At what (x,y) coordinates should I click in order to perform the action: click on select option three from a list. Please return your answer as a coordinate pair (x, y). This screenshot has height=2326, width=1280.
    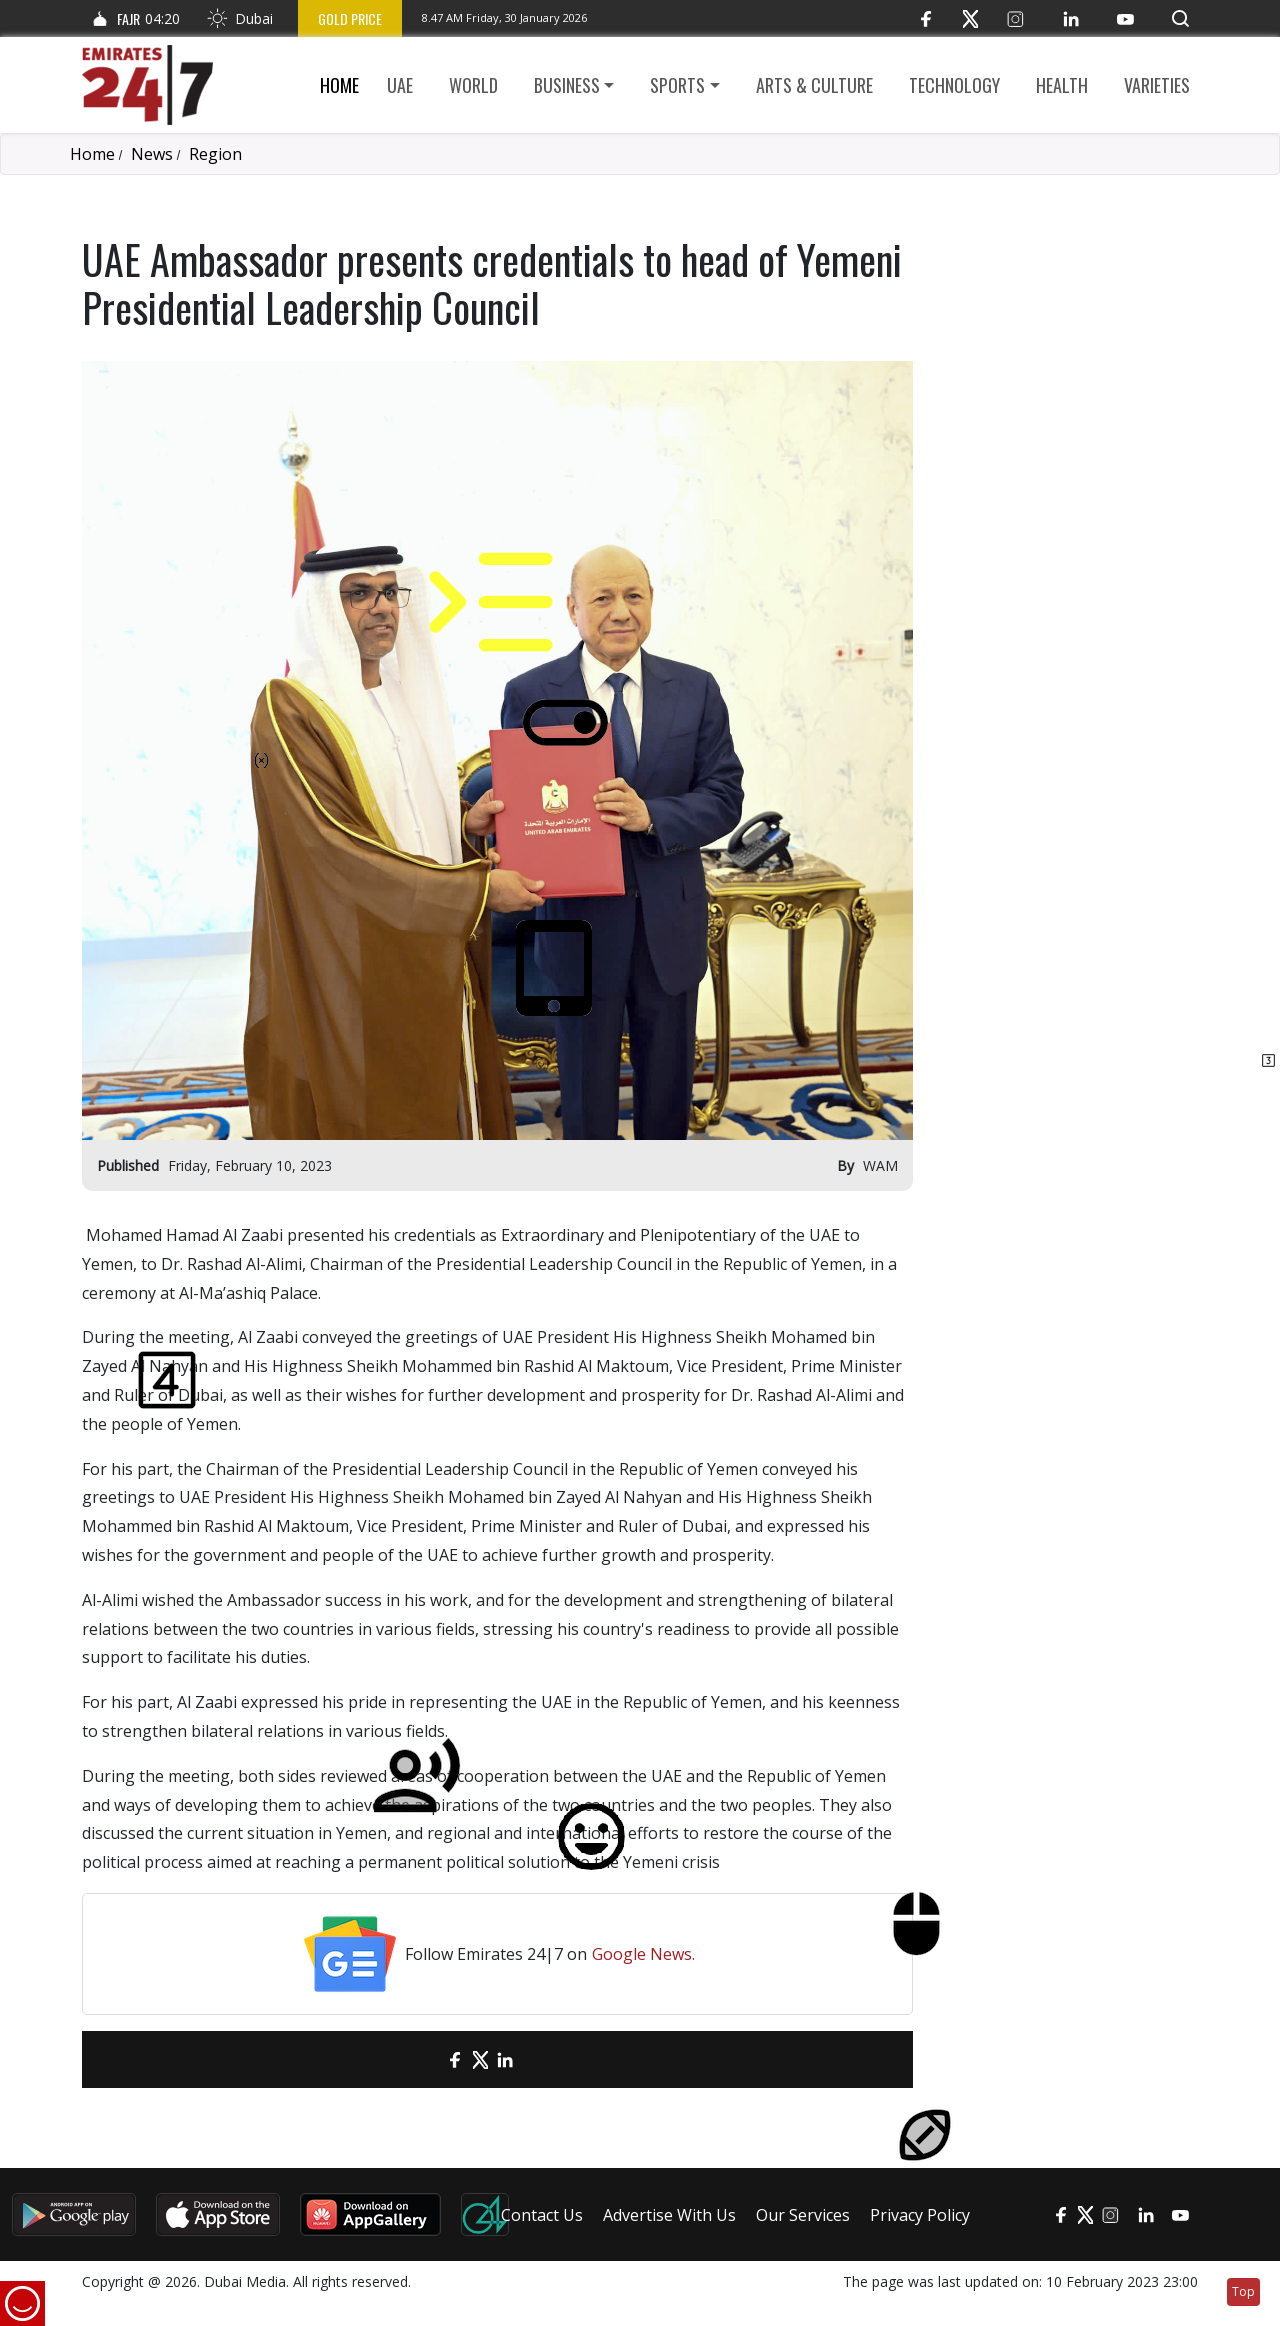
    Looking at the image, I should click on (1268, 1060).